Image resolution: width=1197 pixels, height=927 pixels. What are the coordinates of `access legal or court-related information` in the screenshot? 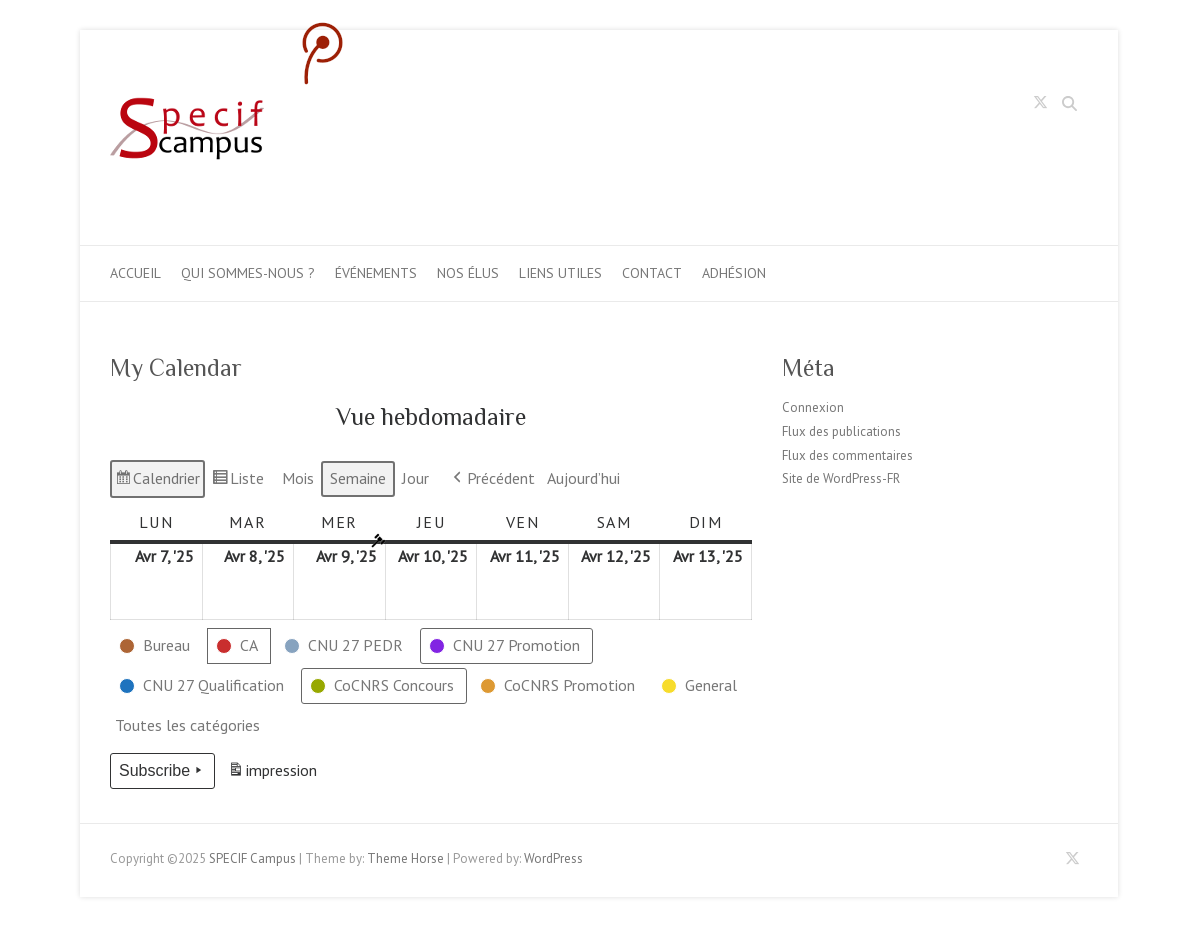 It's located at (378, 541).